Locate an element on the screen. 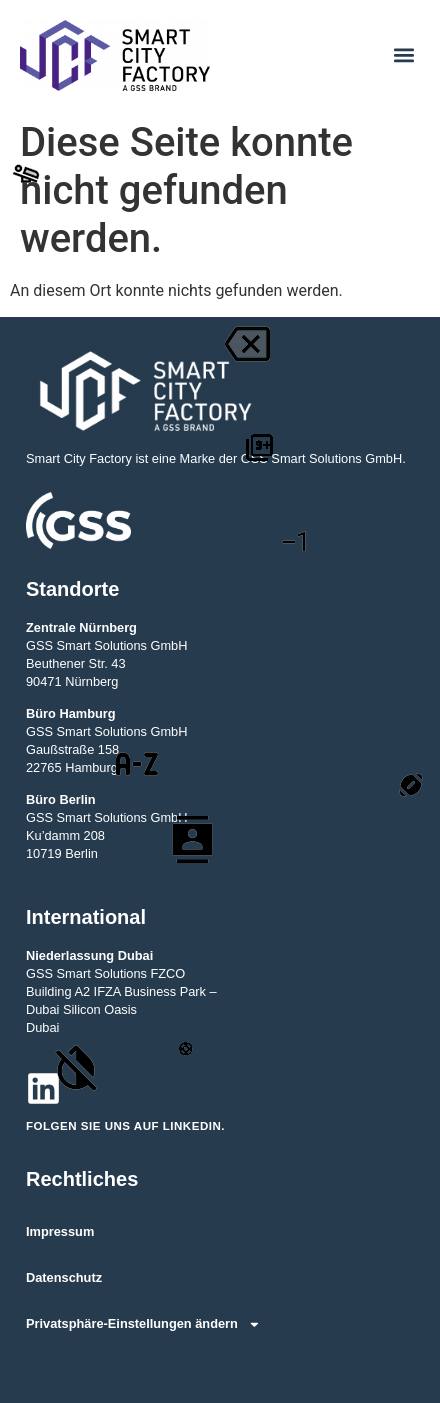 The image size is (440, 1403). disable color inversion mode is located at coordinates (76, 1067).